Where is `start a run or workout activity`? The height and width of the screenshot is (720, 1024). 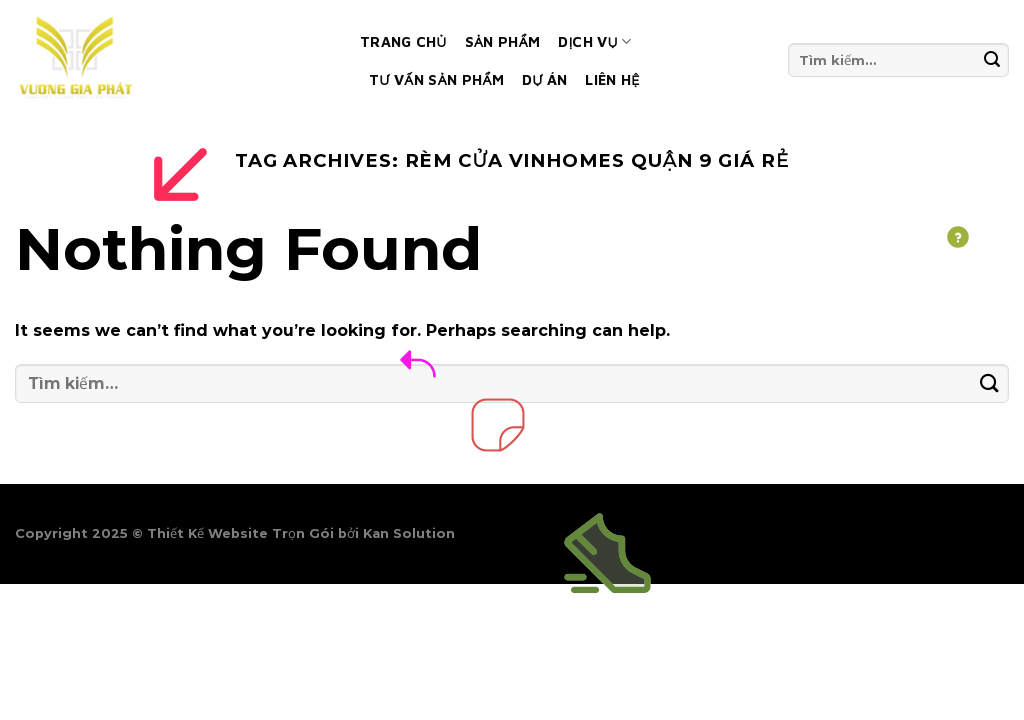
start a run or workout activity is located at coordinates (606, 558).